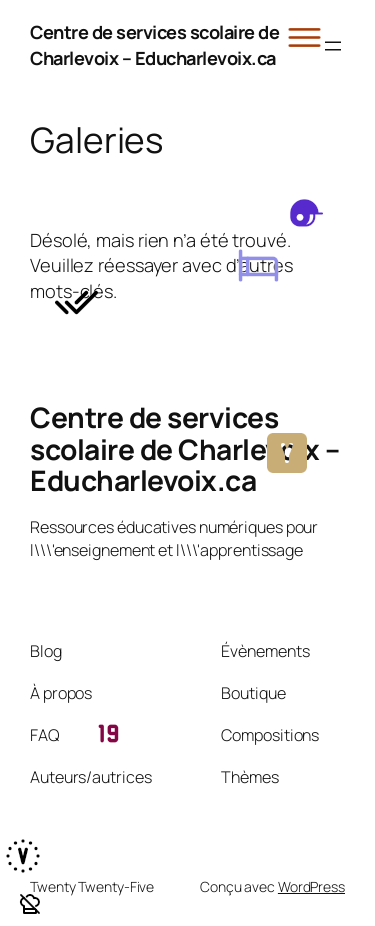 This screenshot has width=375, height=926. What do you see at coordinates (23, 856) in the screenshot?
I see `indicates a verified or validation status in progress` at bounding box center [23, 856].